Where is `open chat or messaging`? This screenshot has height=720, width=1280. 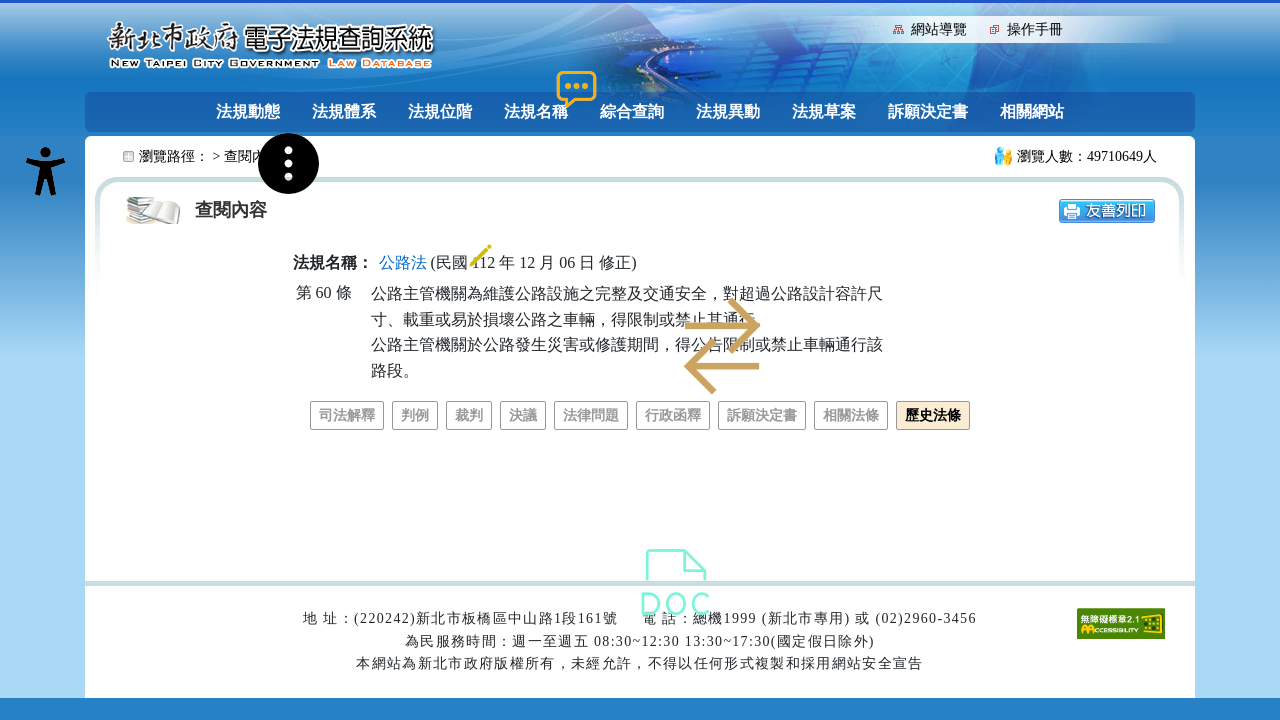 open chat or messaging is located at coordinates (576, 89).